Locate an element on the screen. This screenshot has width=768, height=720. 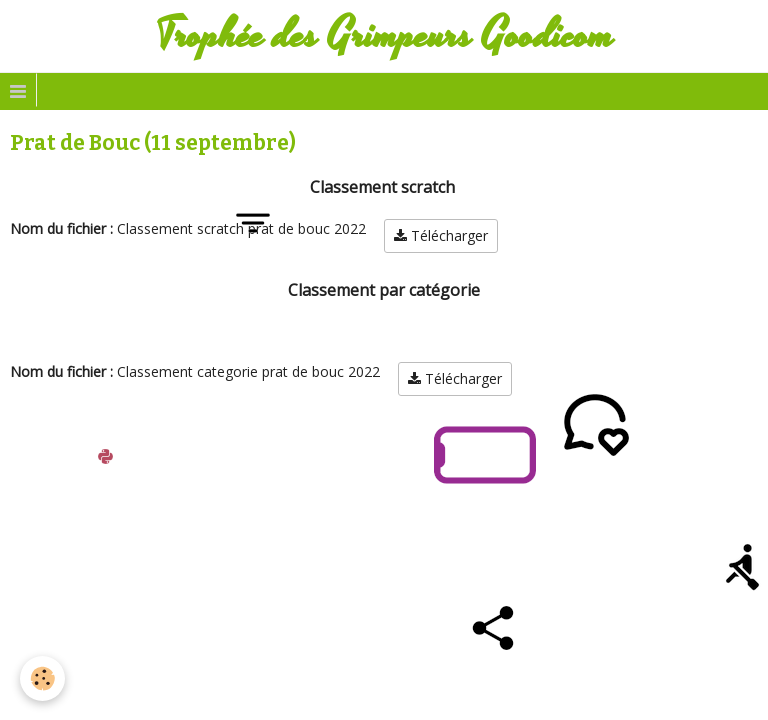
rotate device to landscape mode is located at coordinates (485, 455).